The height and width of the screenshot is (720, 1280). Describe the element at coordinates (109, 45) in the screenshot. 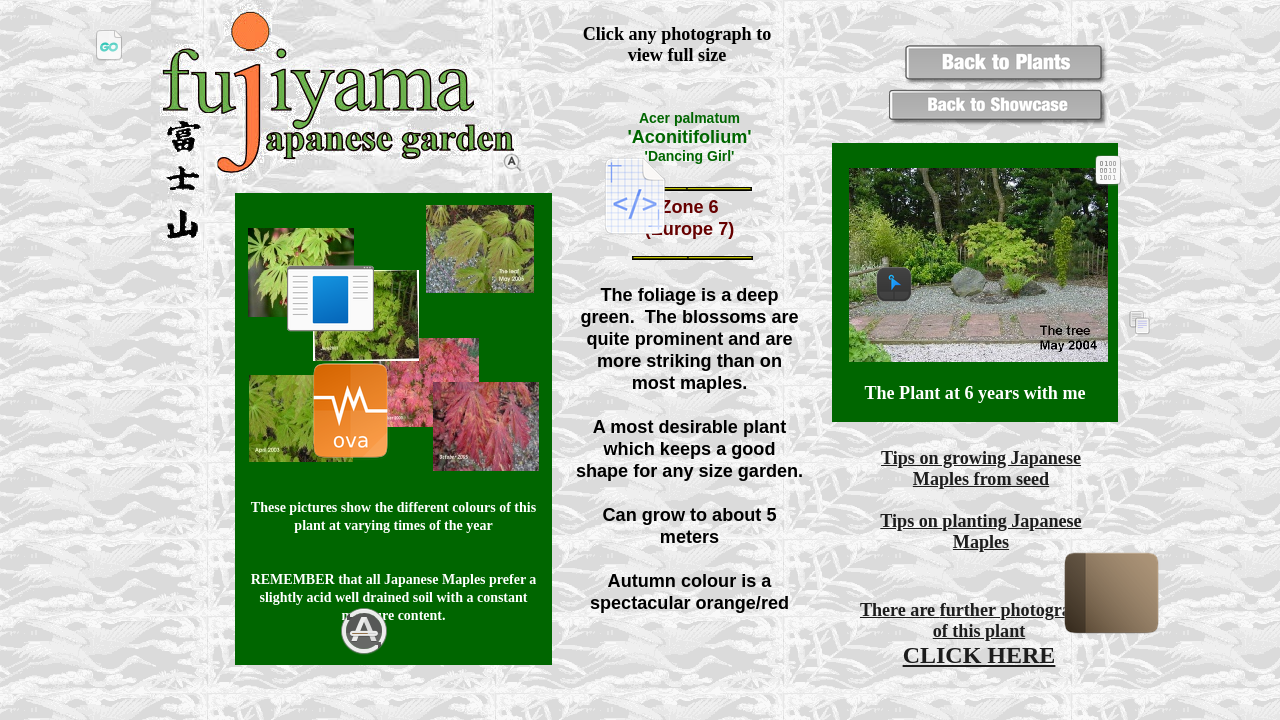

I see `a go programming language source file` at that location.